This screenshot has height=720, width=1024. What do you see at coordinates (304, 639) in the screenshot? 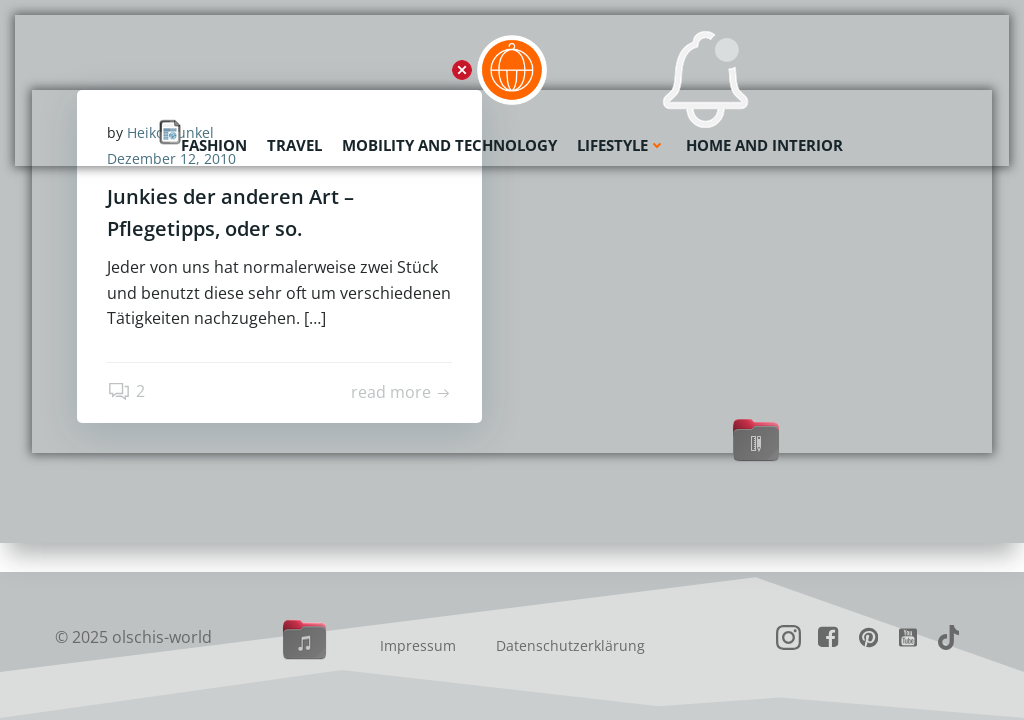
I see `open your music folder` at bounding box center [304, 639].